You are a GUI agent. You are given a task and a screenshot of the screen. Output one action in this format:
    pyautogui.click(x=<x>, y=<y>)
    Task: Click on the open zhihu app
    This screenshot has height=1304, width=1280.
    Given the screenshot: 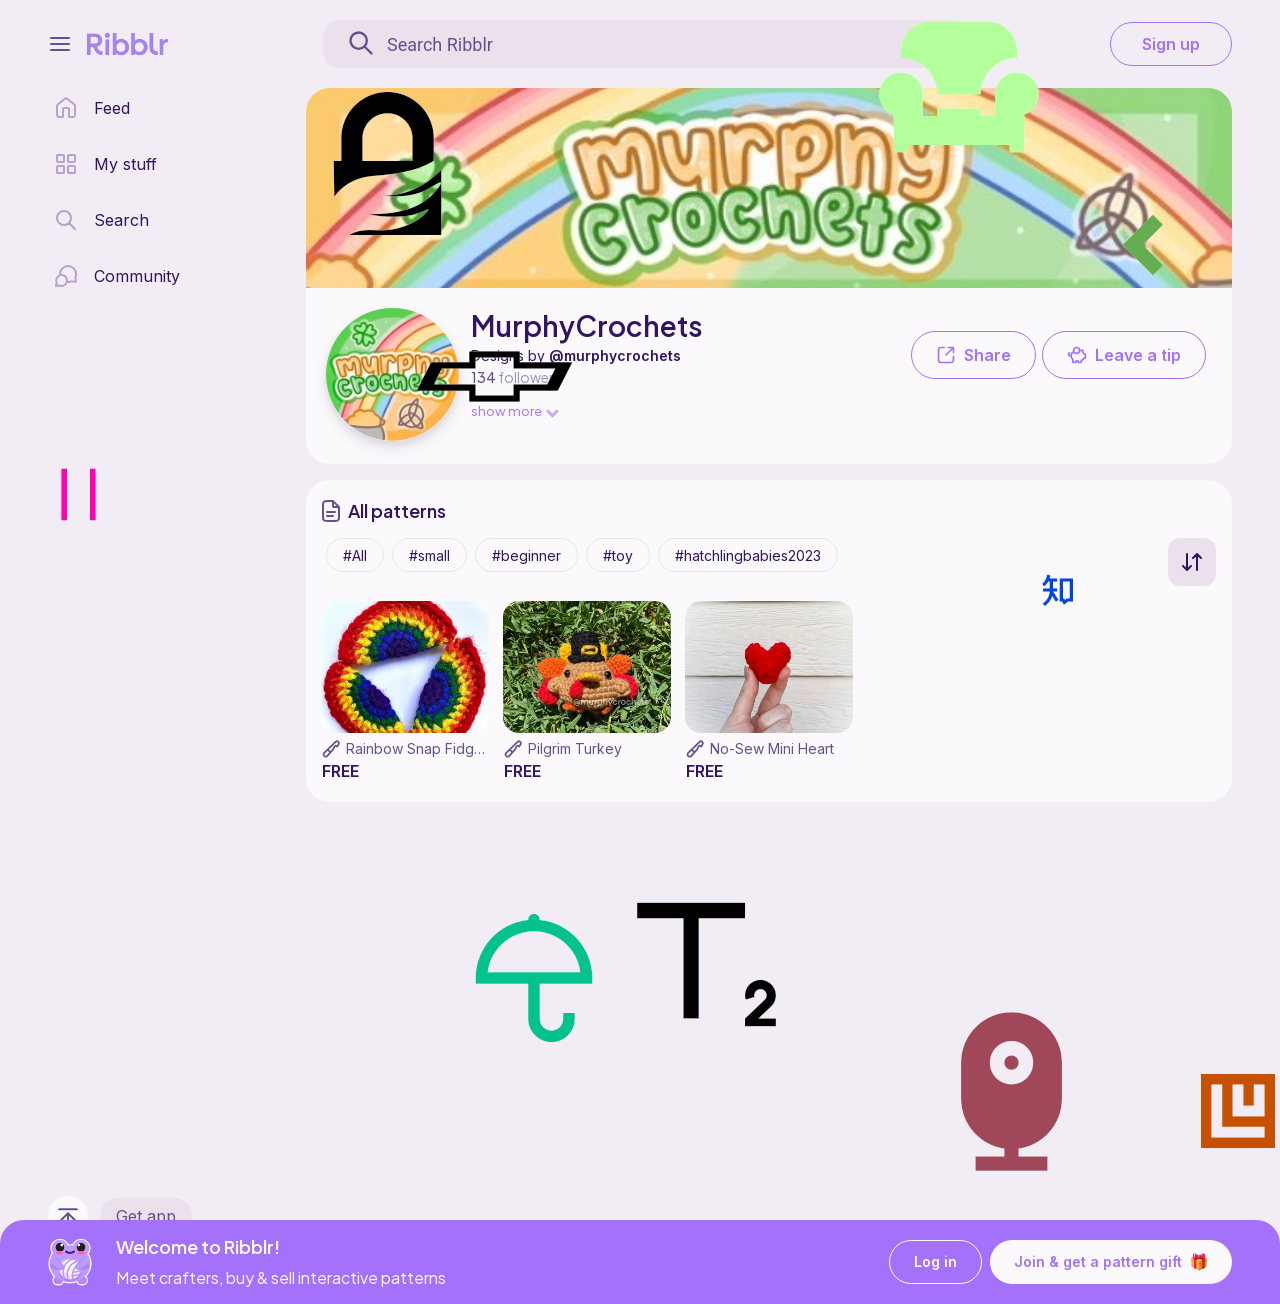 What is the action you would take?
    pyautogui.click(x=1058, y=590)
    